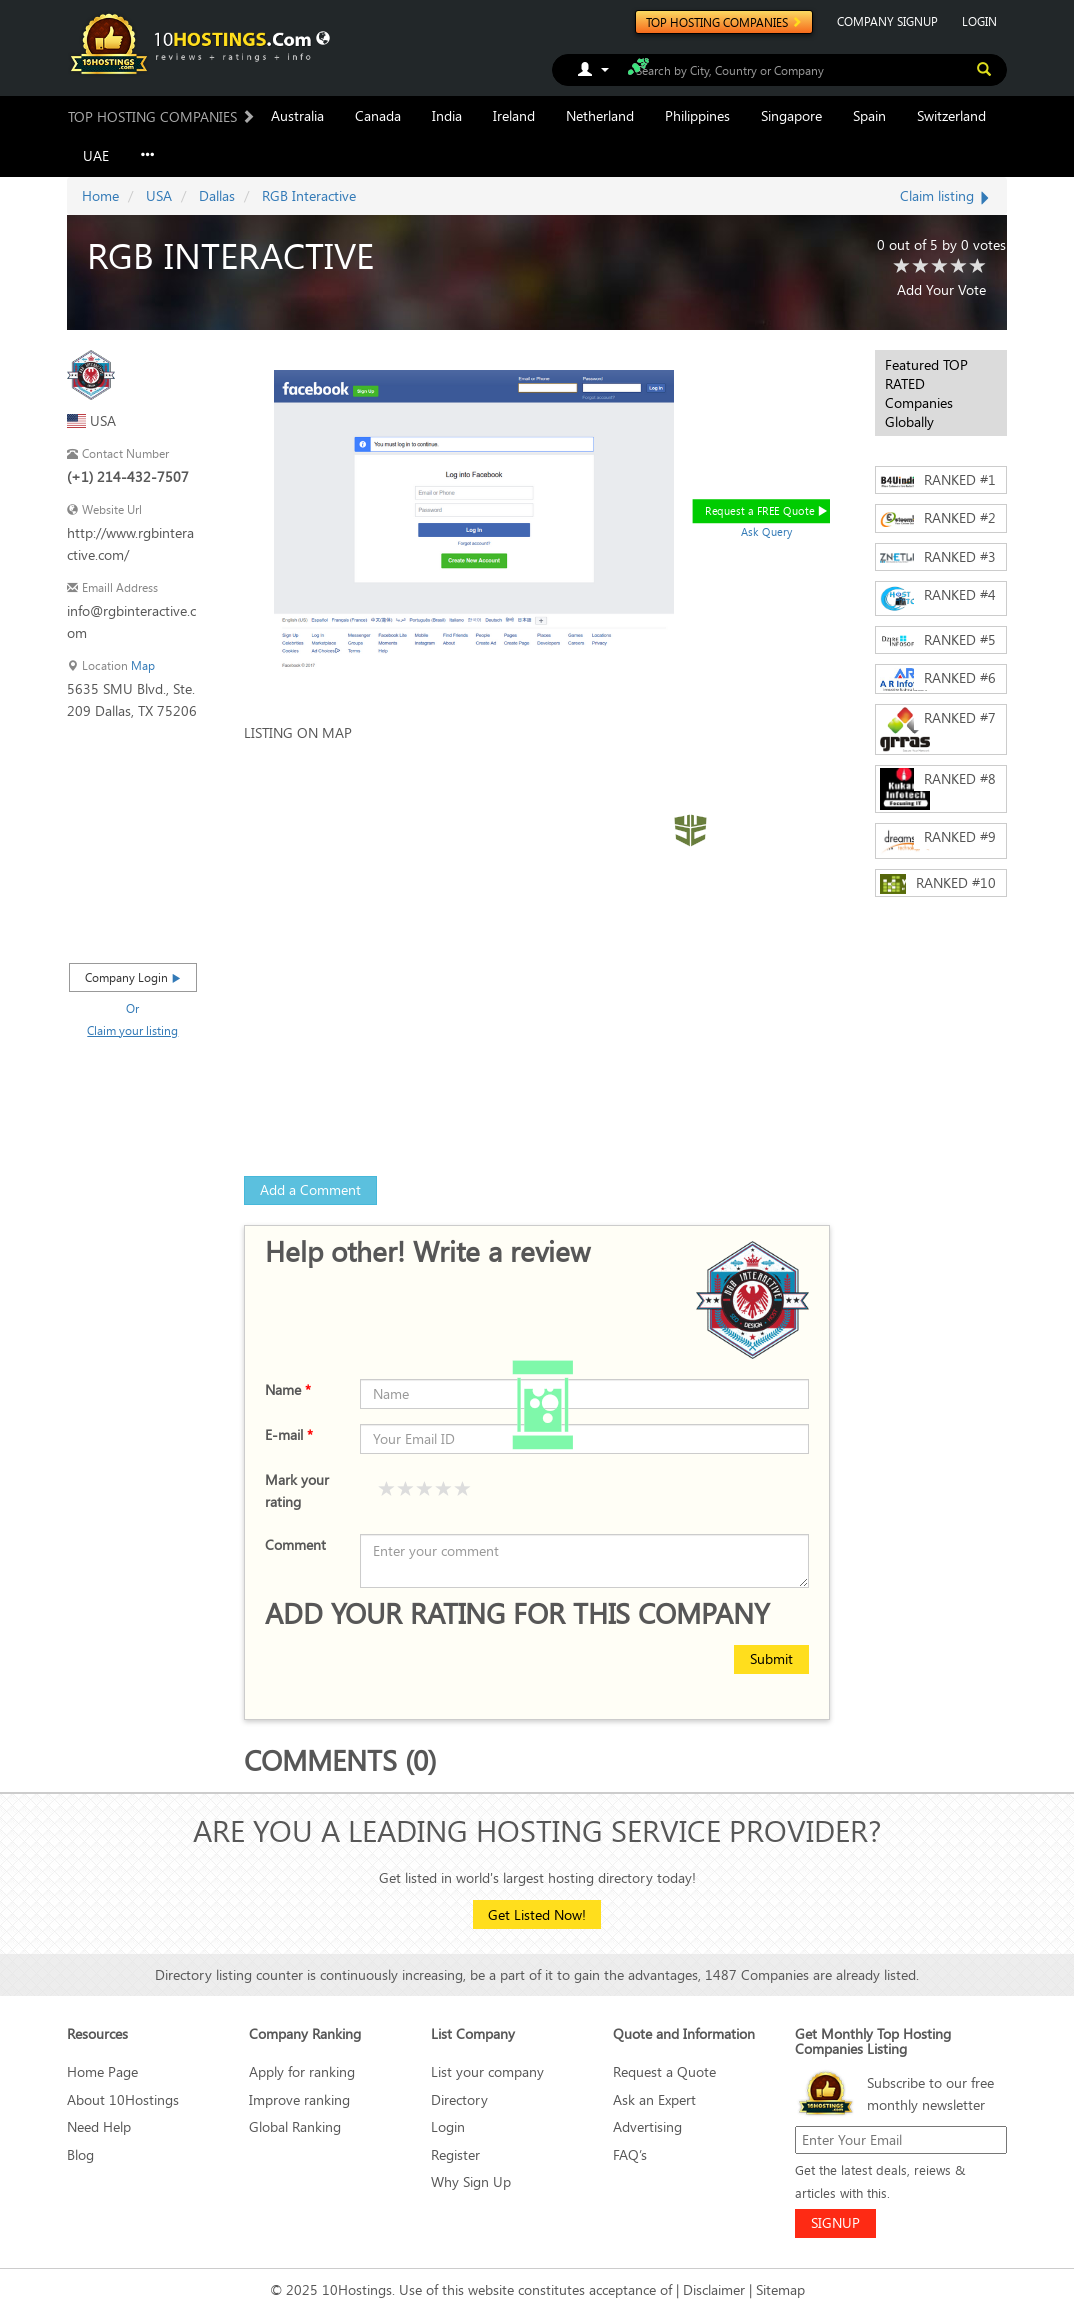 The height and width of the screenshot is (2321, 1074). I want to click on indicates aquarium or marine life category, so click(638, 66).